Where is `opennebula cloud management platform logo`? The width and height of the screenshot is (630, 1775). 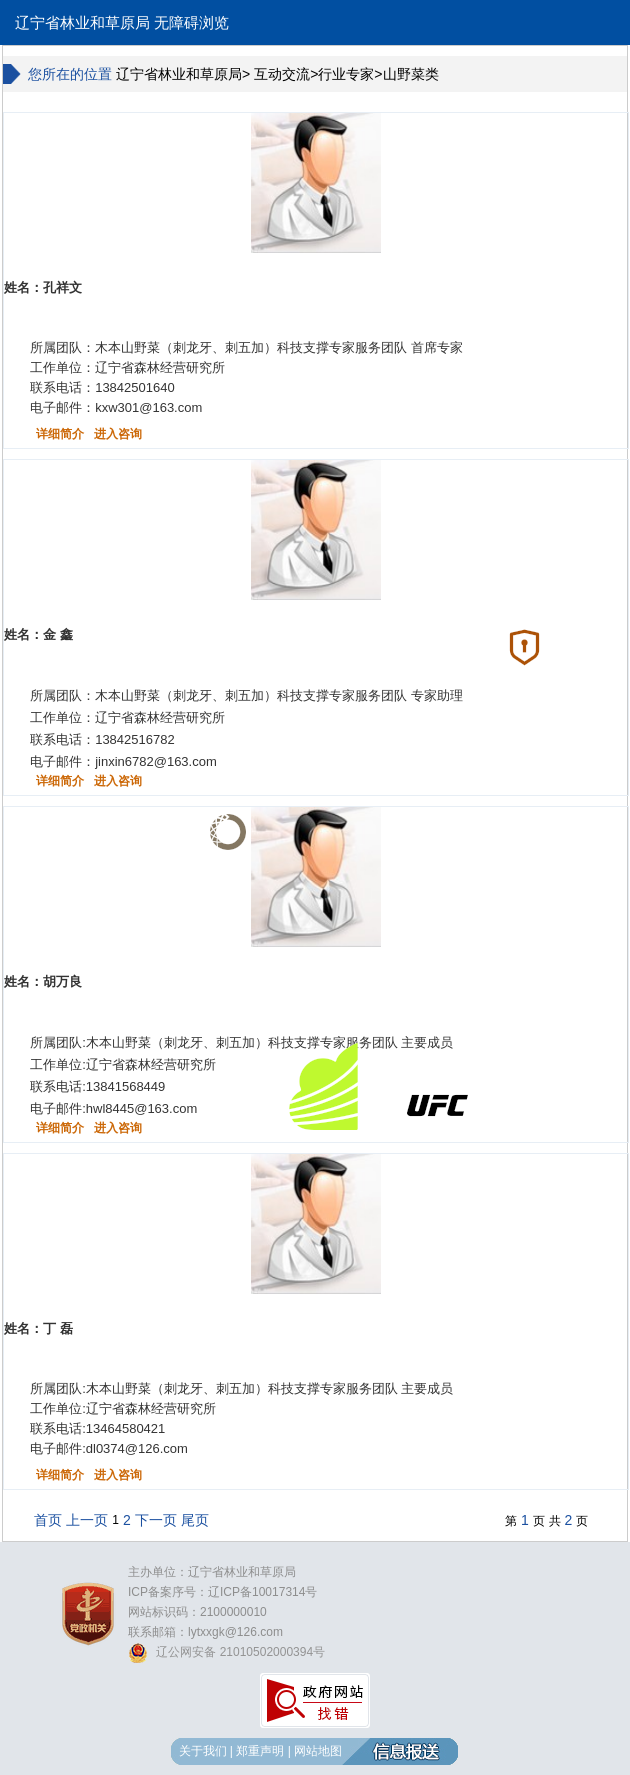 opennebula cloud management platform logo is located at coordinates (323, 1086).